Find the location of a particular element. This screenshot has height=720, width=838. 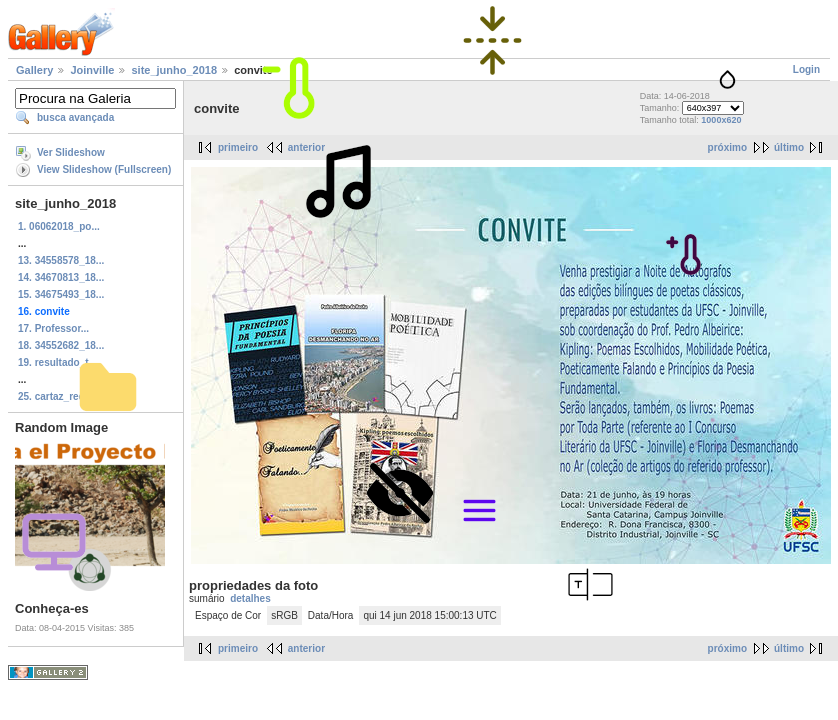

access music library or player is located at coordinates (342, 181).